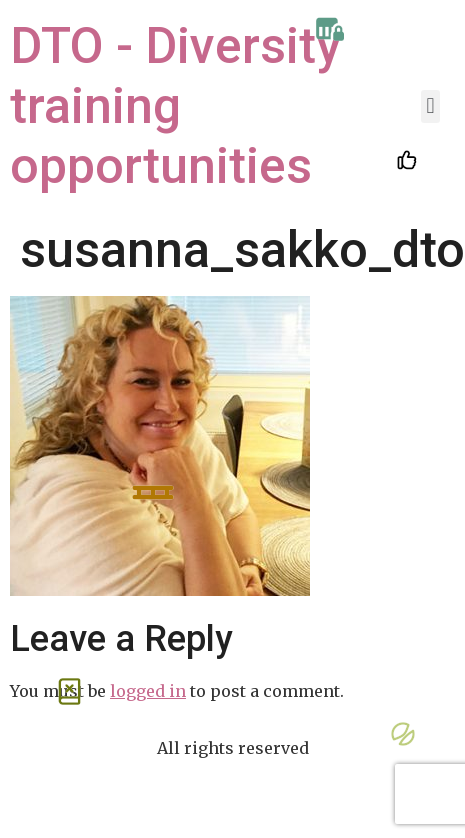 This screenshot has width=465, height=838. Describe the element at coordinates (403, 734) in the screenshot. I see `open sharik file sharing app` at that location.